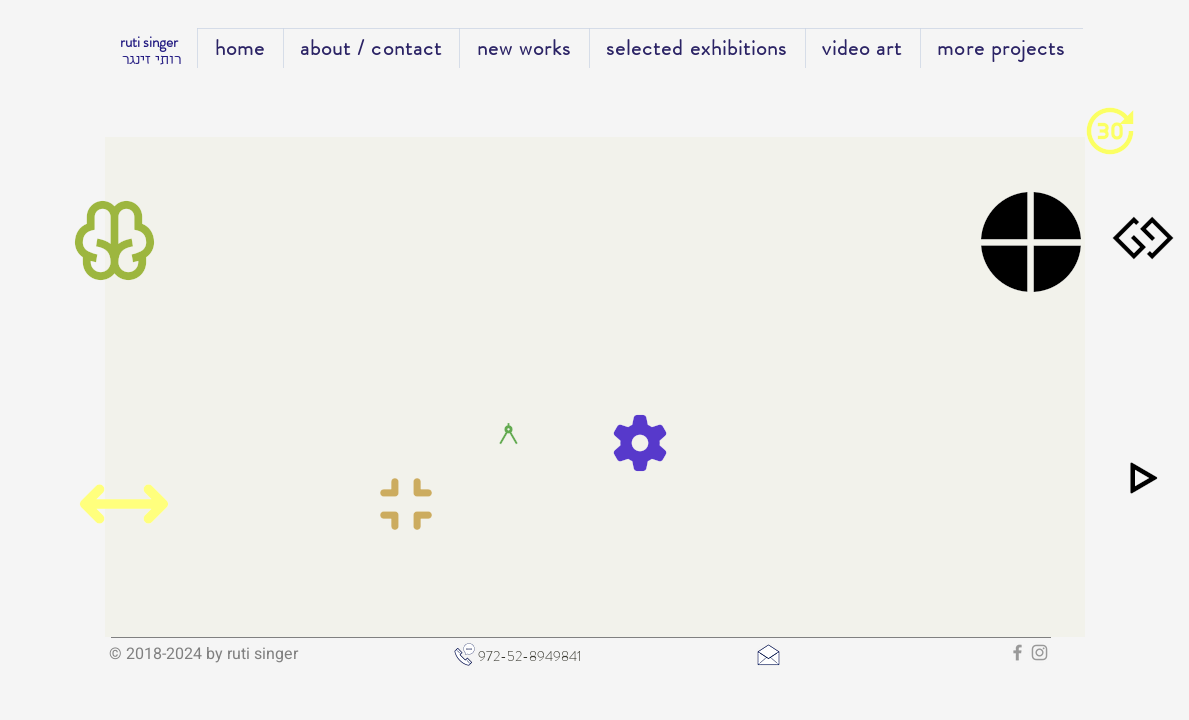  I want to click on skip forward 30 seconds, so click(1110, 131).